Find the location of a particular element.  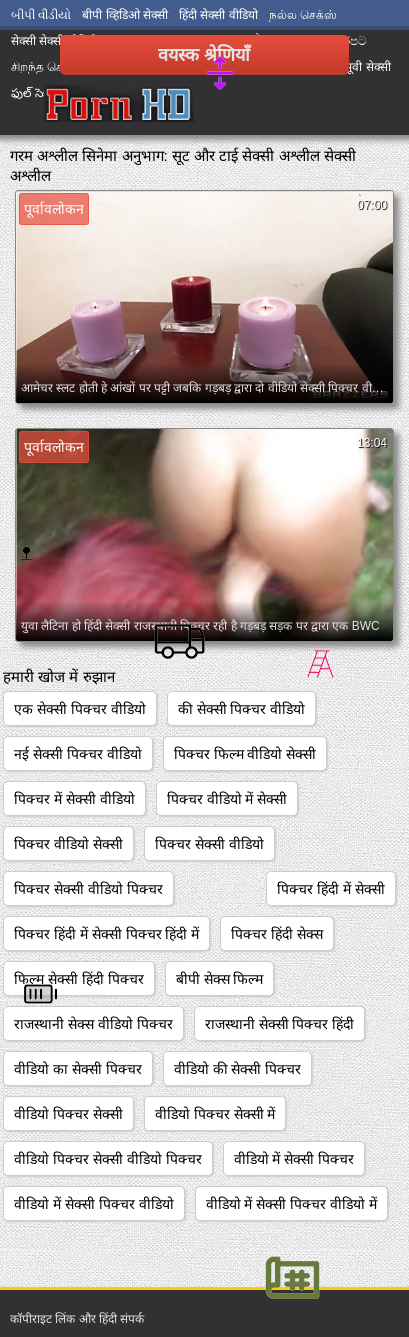

indicates high battery level is located at coordinates (40, 994).